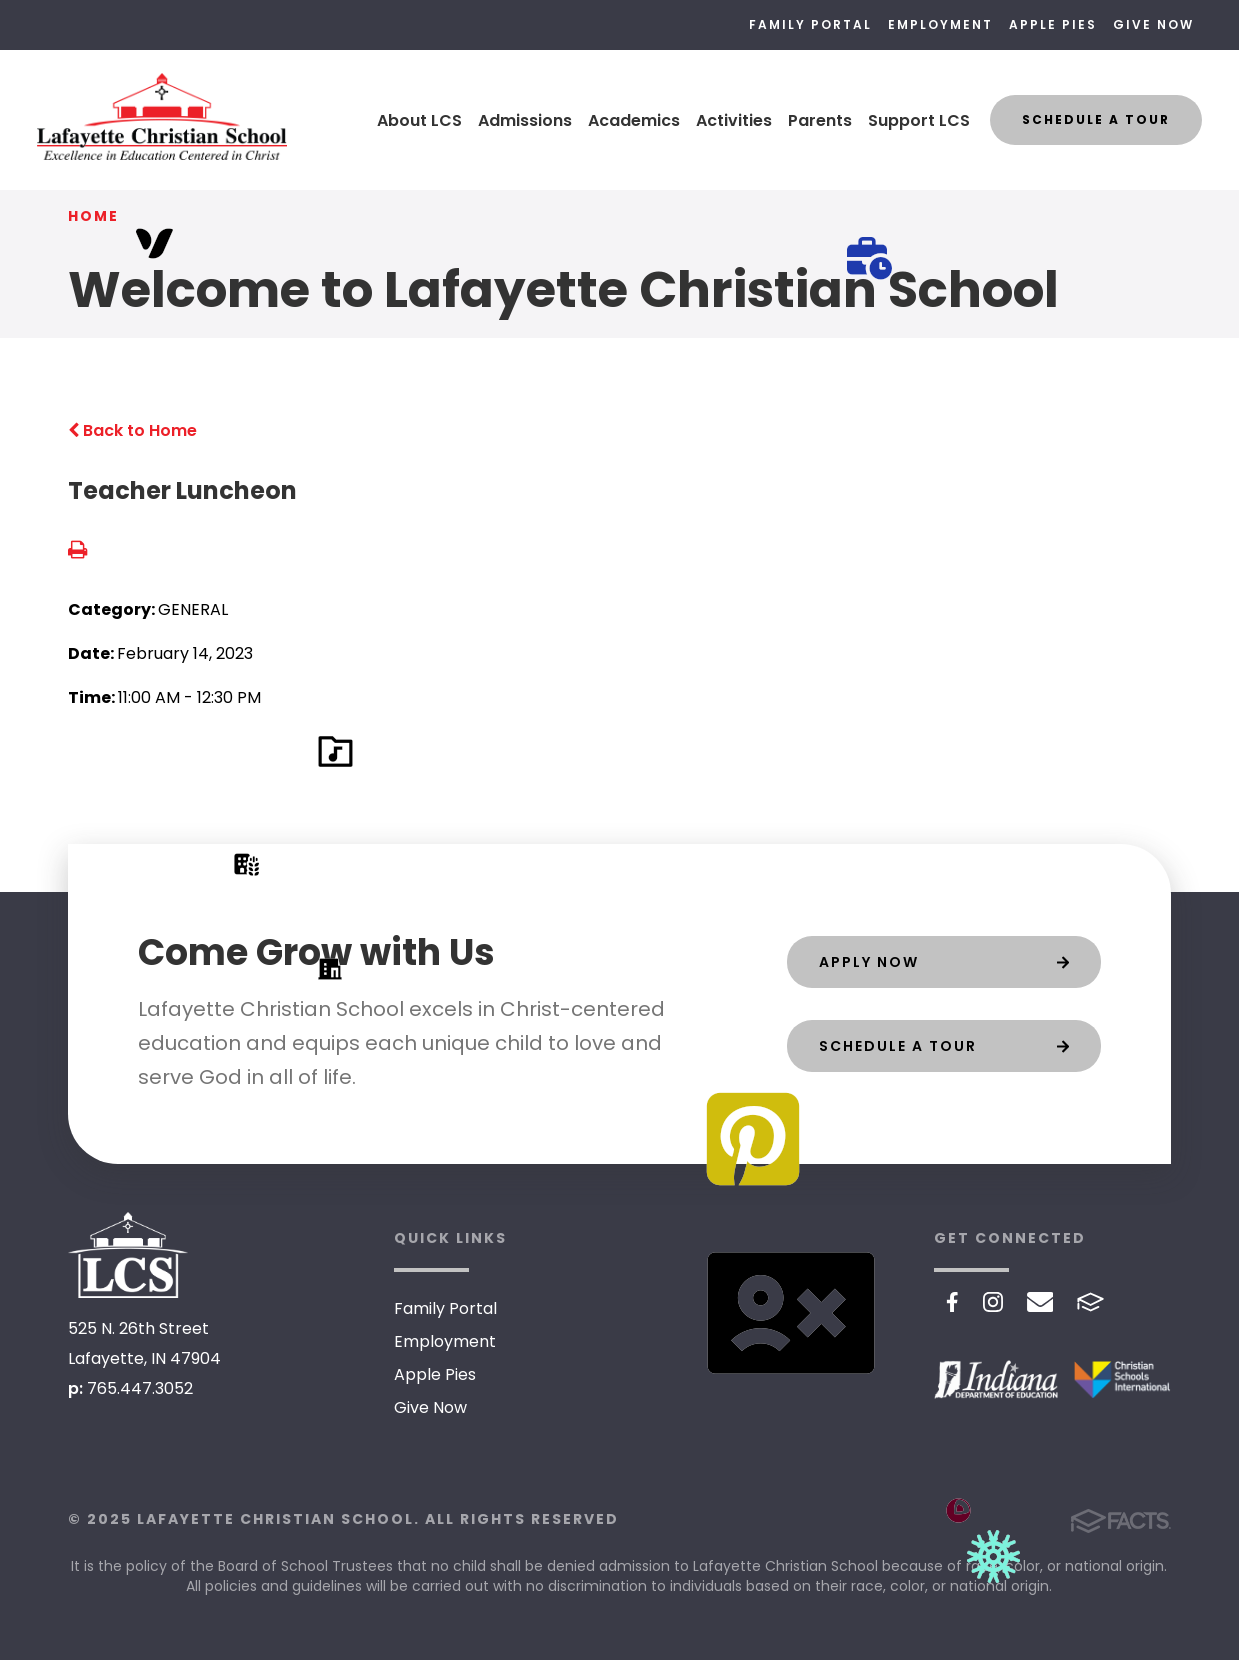 The width and height of the screenshot is (1239, 1660). What do you see at coordinates (246, 864) in the screenshot?
I see `access agricultural or farm management services` at bounding box center [246, 864].